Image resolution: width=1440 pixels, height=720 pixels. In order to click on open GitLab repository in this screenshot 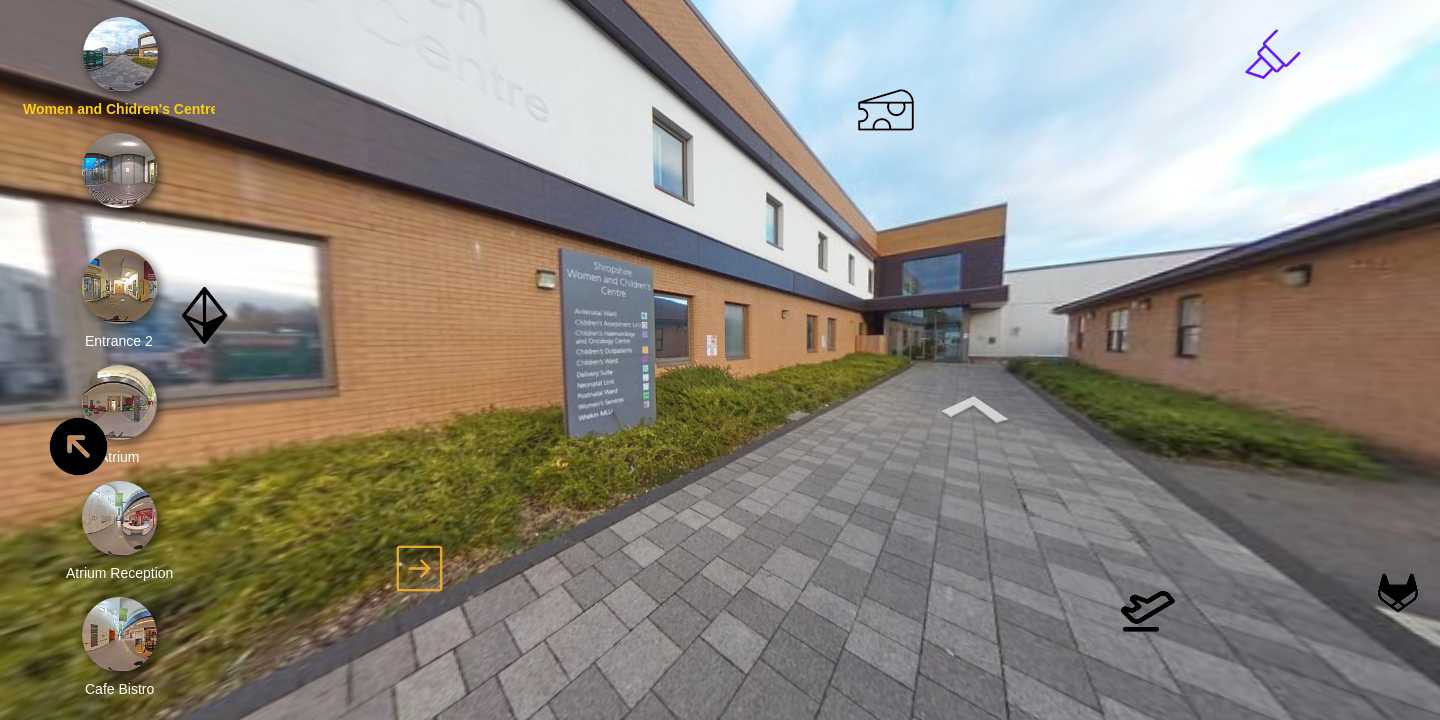, I will do `click(1398, 592)`.